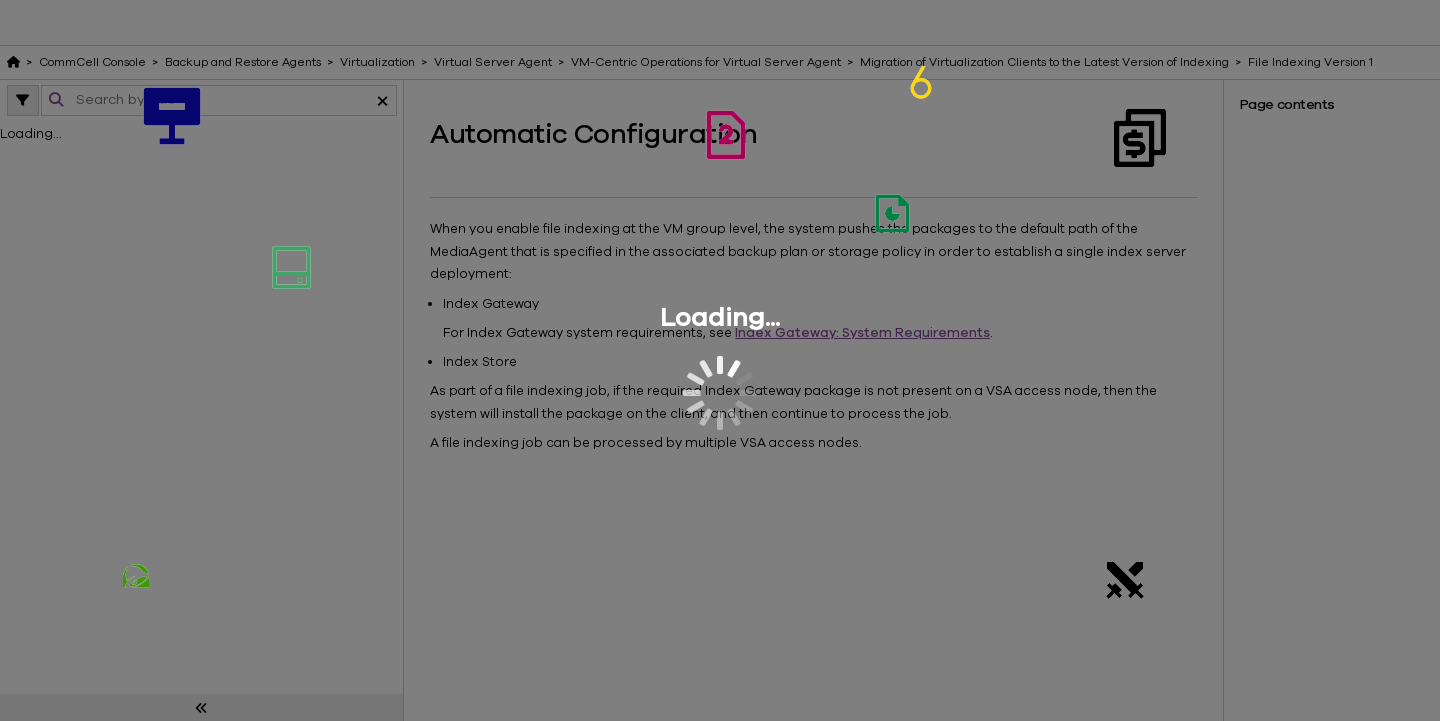 The width and height of the screenshot is (1440, 721). What do you see at coordinates (136, 576) in the screenshot?
I see `open the Taco Bell app` at bounding box center [136, 576].